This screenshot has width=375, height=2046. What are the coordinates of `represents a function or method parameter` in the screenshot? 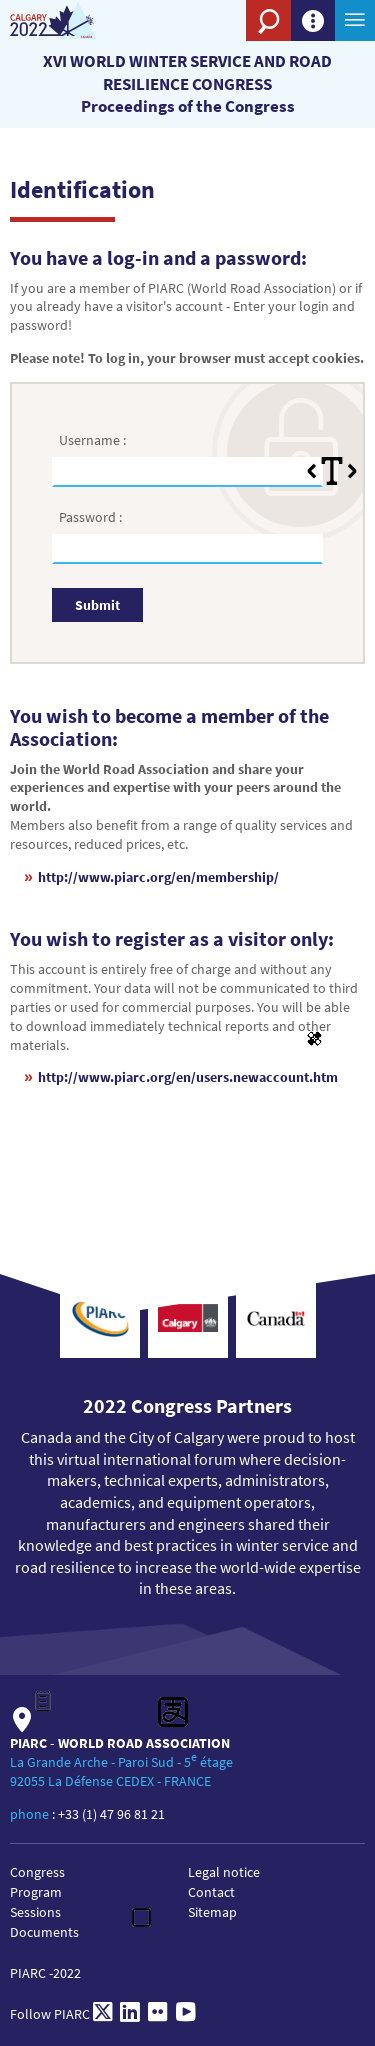 It's located at (332, 471).